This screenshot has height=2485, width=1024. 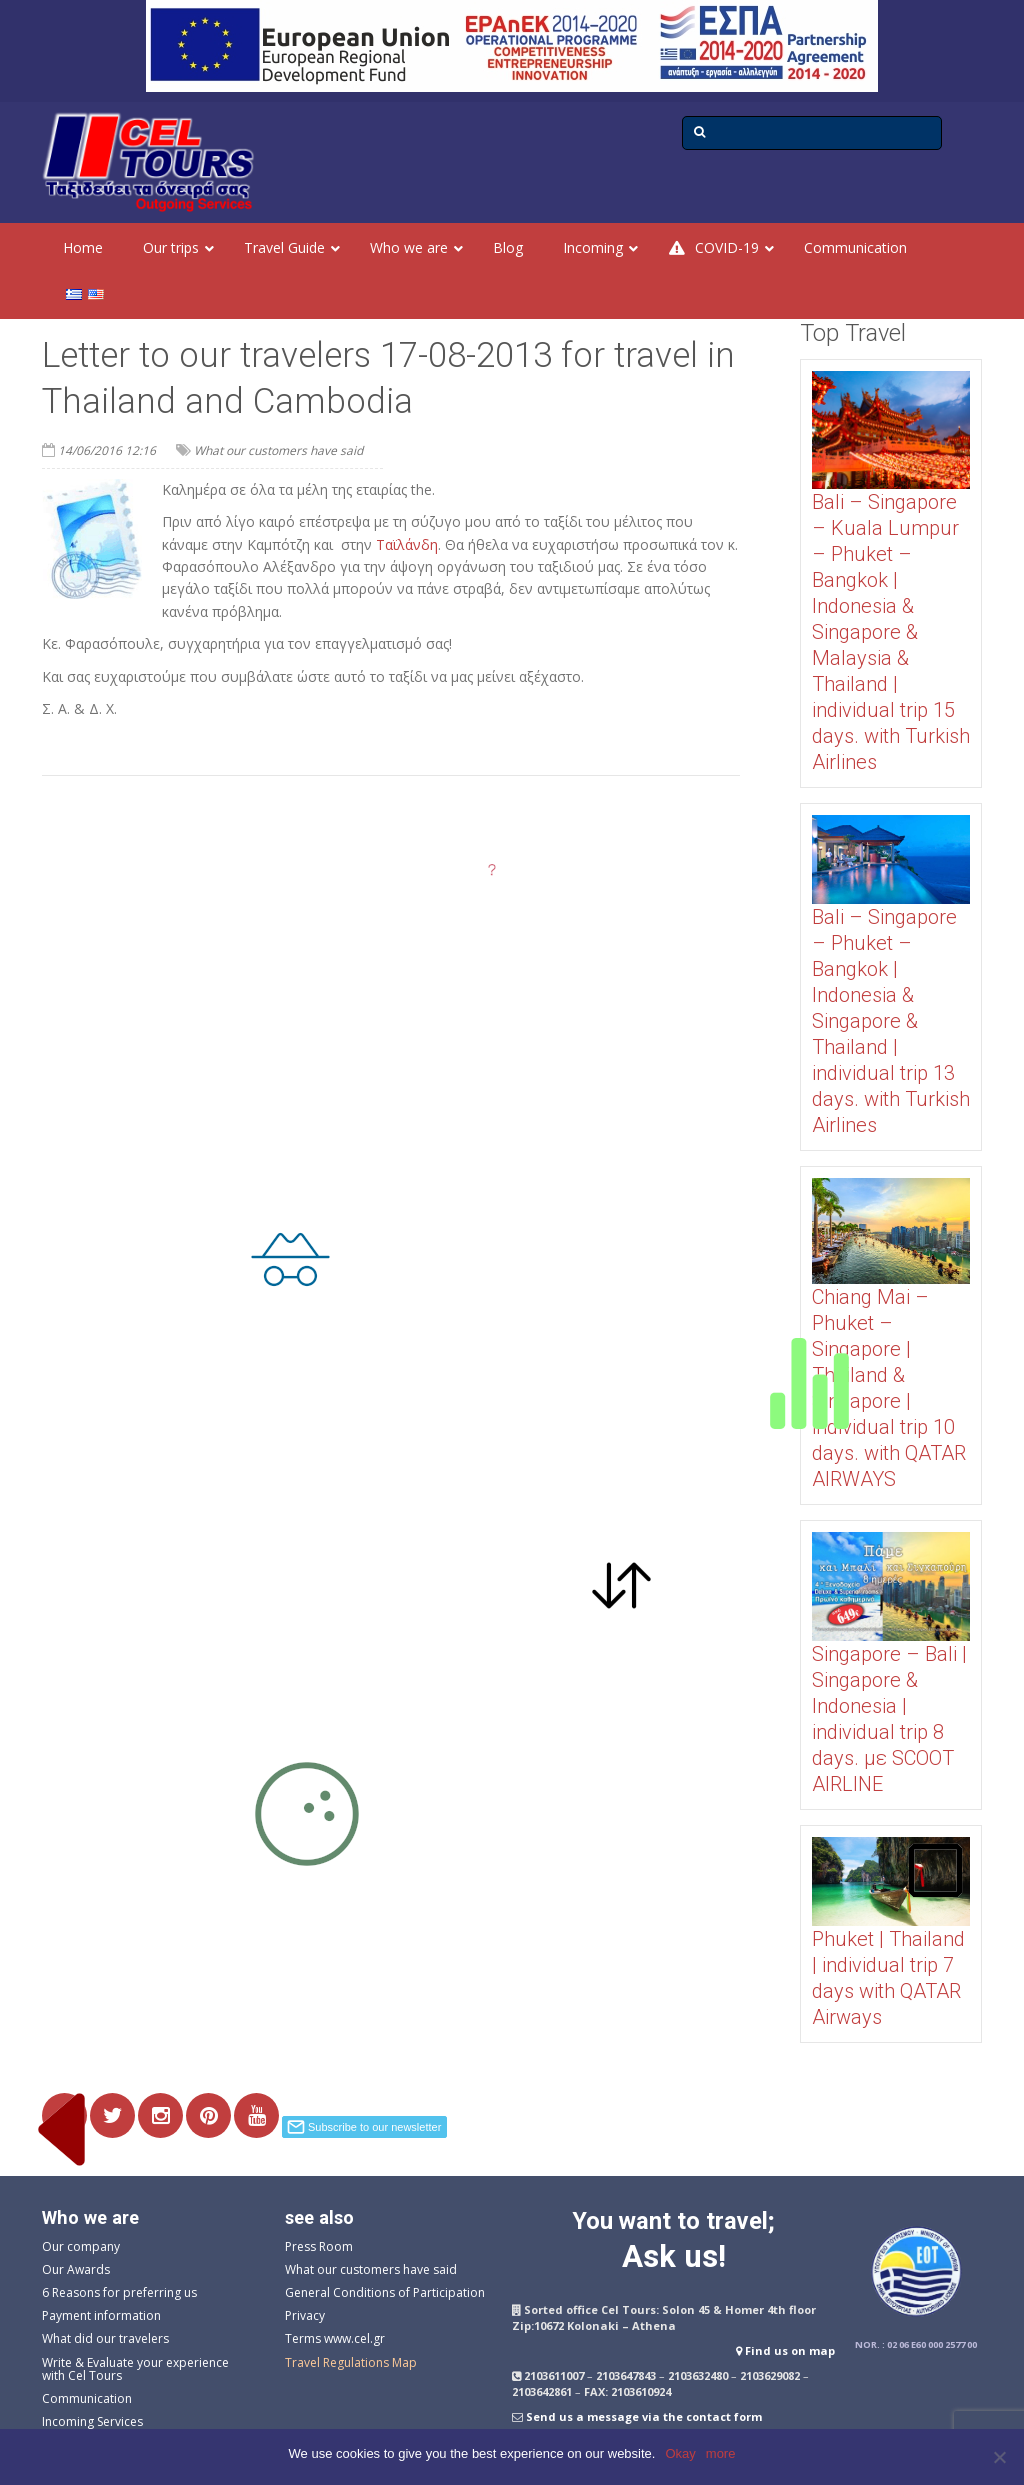 I want to click on access help or support resources, so click(x=492, y=870).